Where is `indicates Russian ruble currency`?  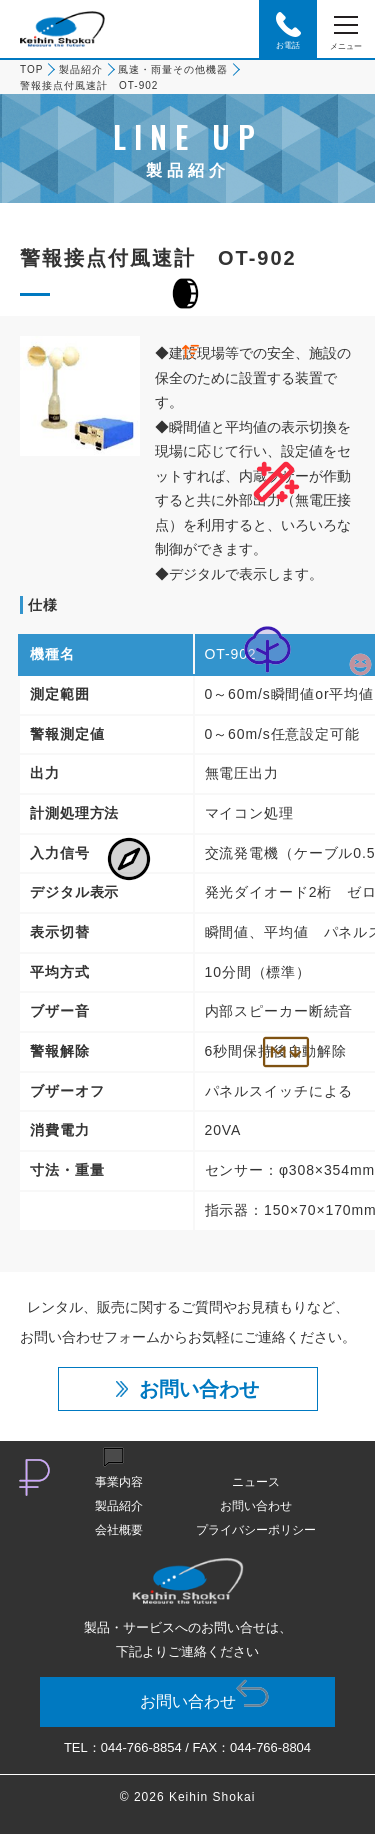 indicates Russian ruble currency is located at coordinates (34, 1477).